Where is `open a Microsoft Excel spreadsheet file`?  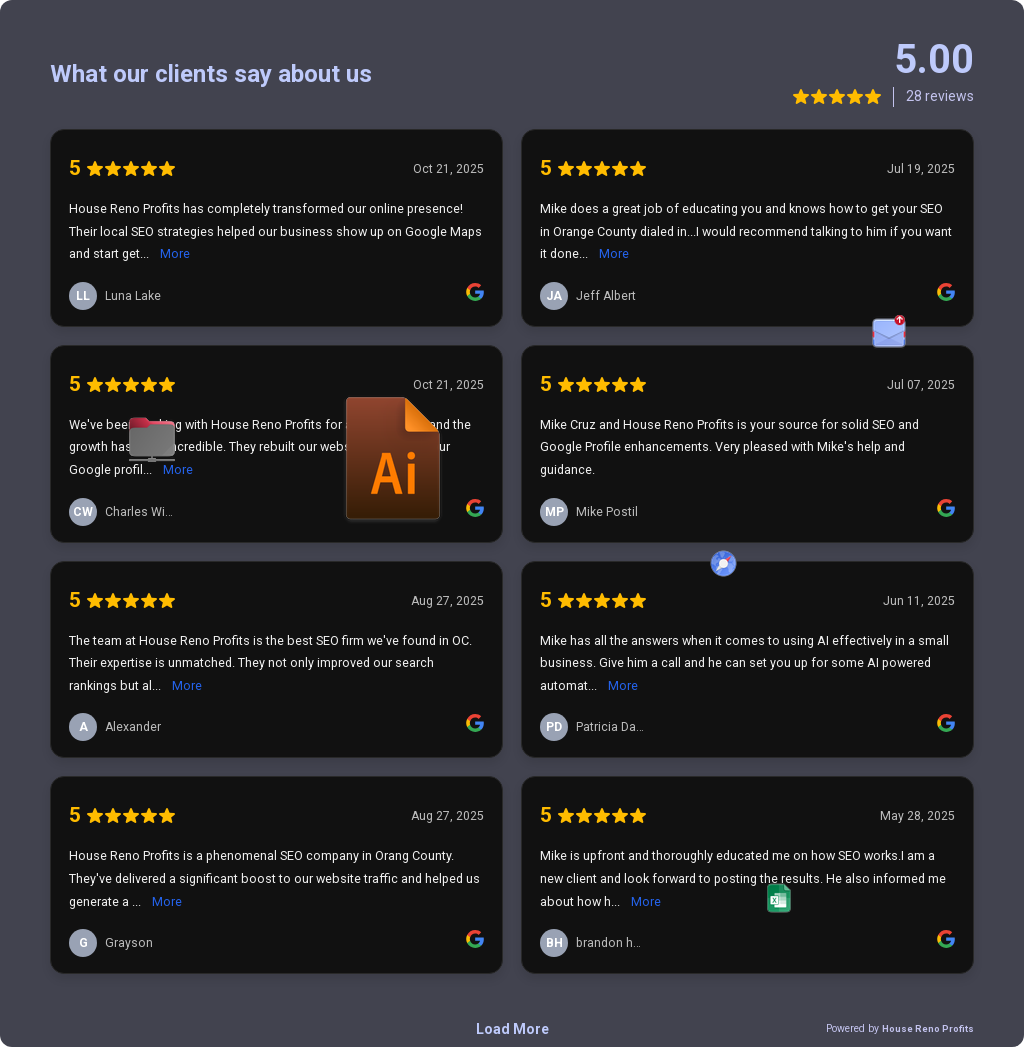
open a Microsoft Excel spreadsheet file is located at coordinates (779, 898).